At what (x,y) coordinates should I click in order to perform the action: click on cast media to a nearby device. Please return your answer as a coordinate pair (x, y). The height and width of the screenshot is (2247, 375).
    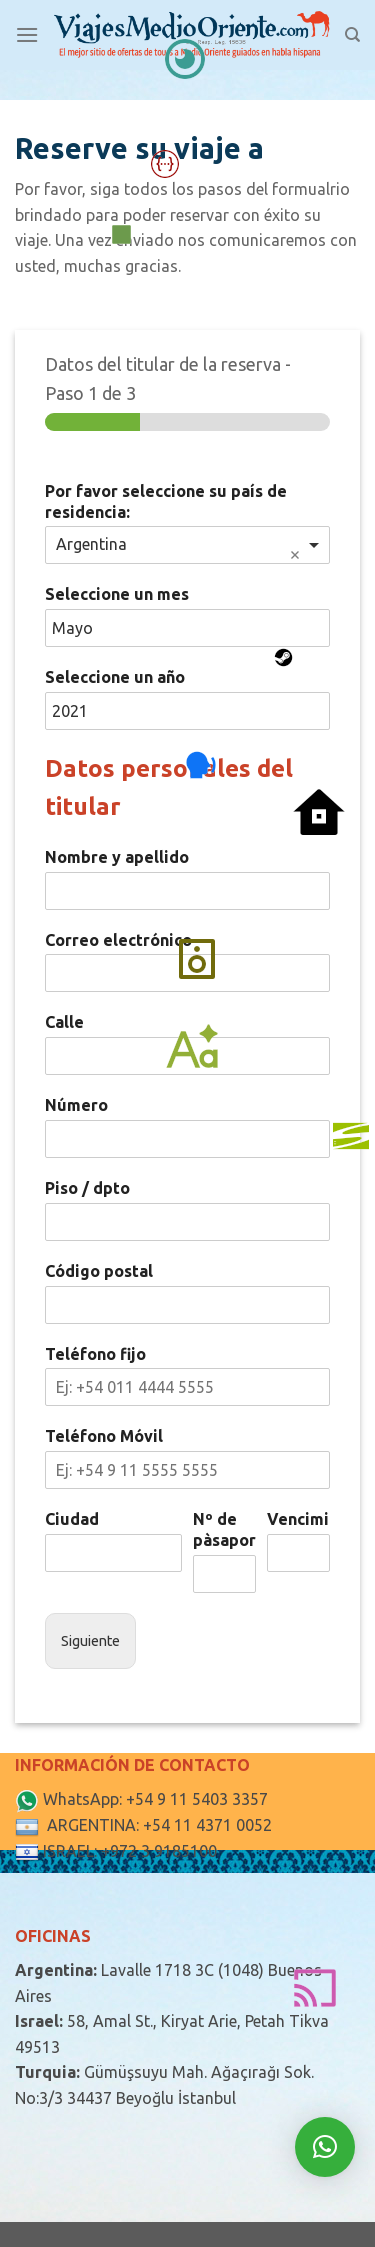
    Looking at the image, I should click on (315, 1988).